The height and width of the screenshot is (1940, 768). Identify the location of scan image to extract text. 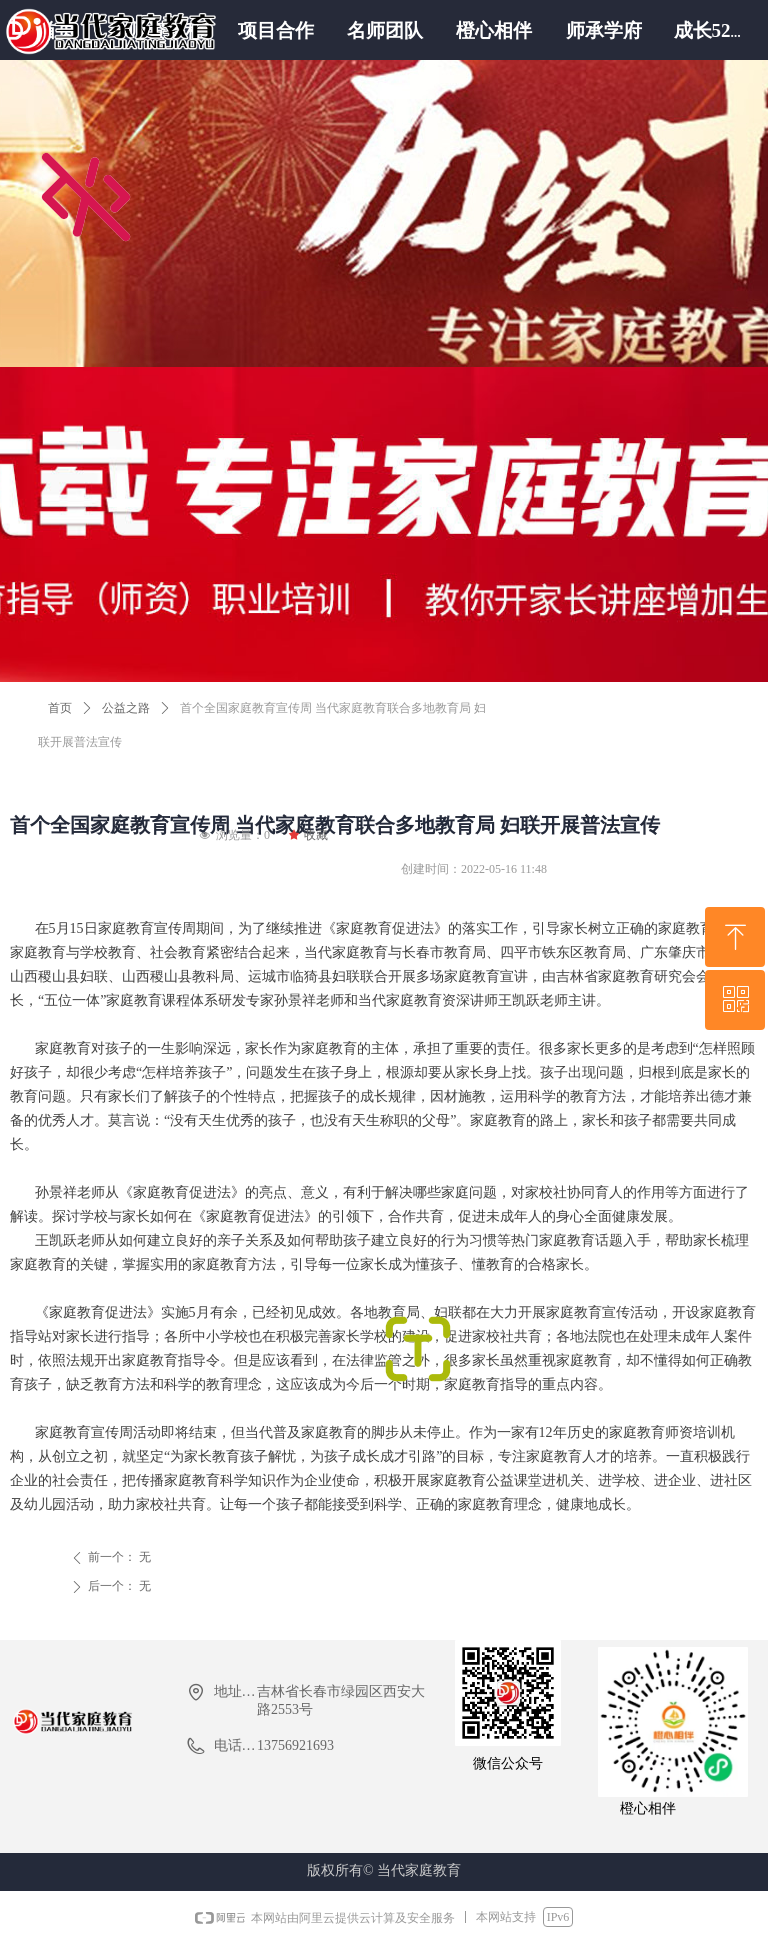
(418, 1349).